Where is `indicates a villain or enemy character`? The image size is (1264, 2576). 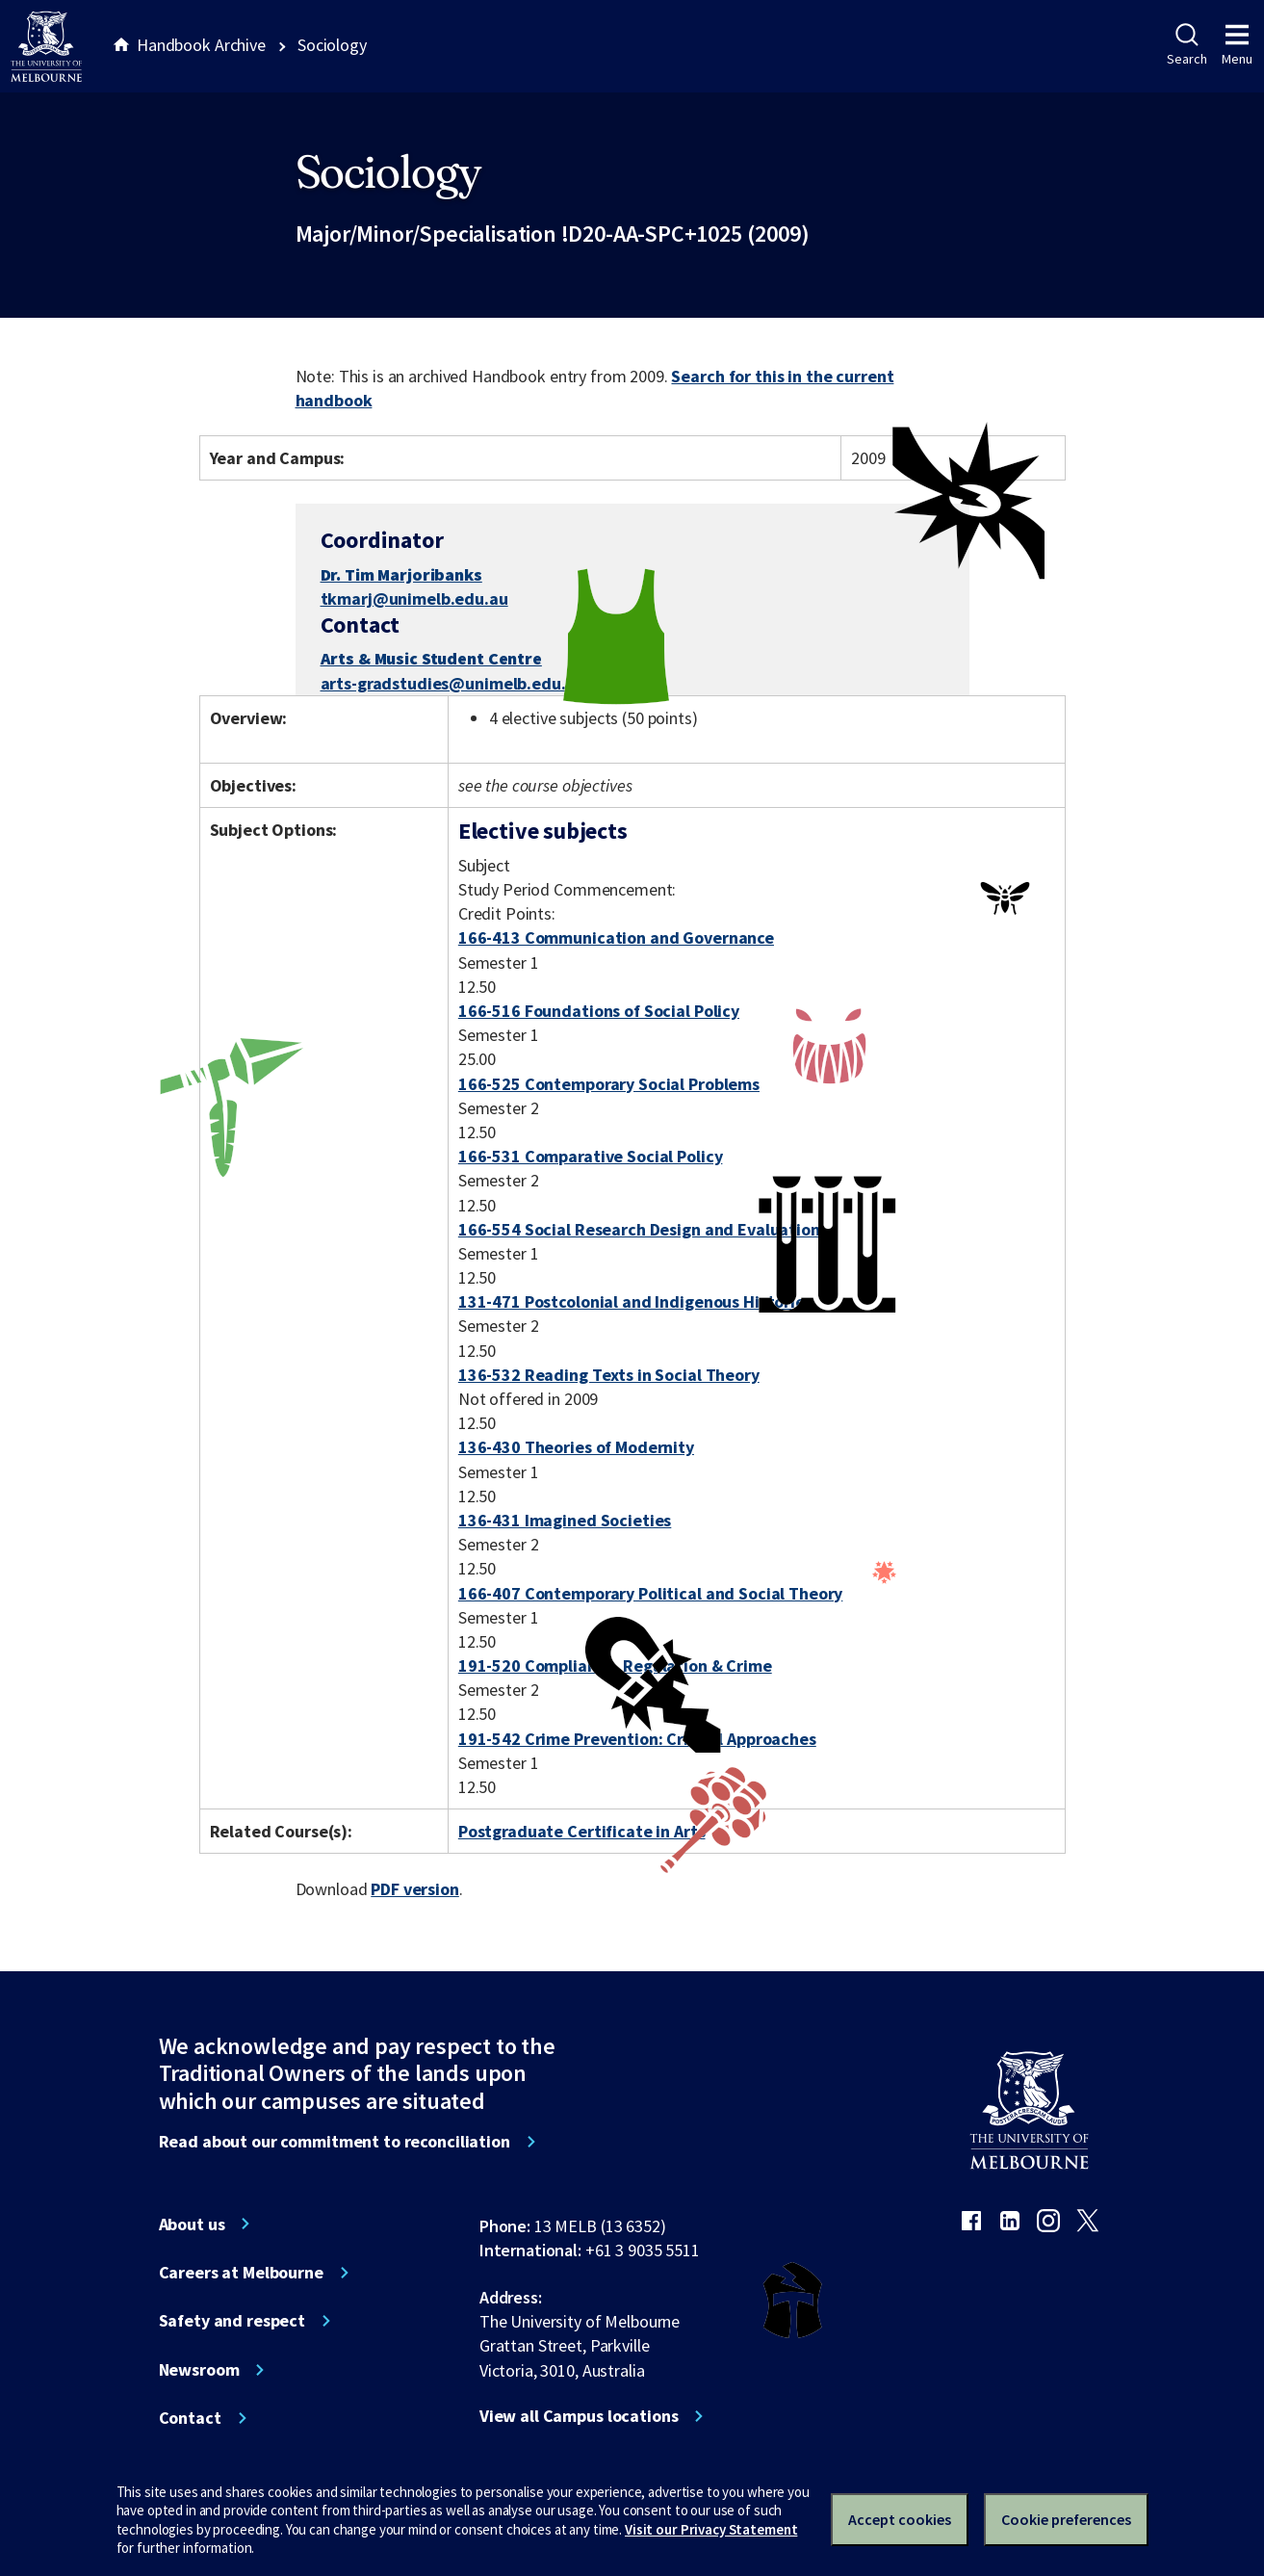 indicates a villain or enemy character is located at coordinates (828, 1046).